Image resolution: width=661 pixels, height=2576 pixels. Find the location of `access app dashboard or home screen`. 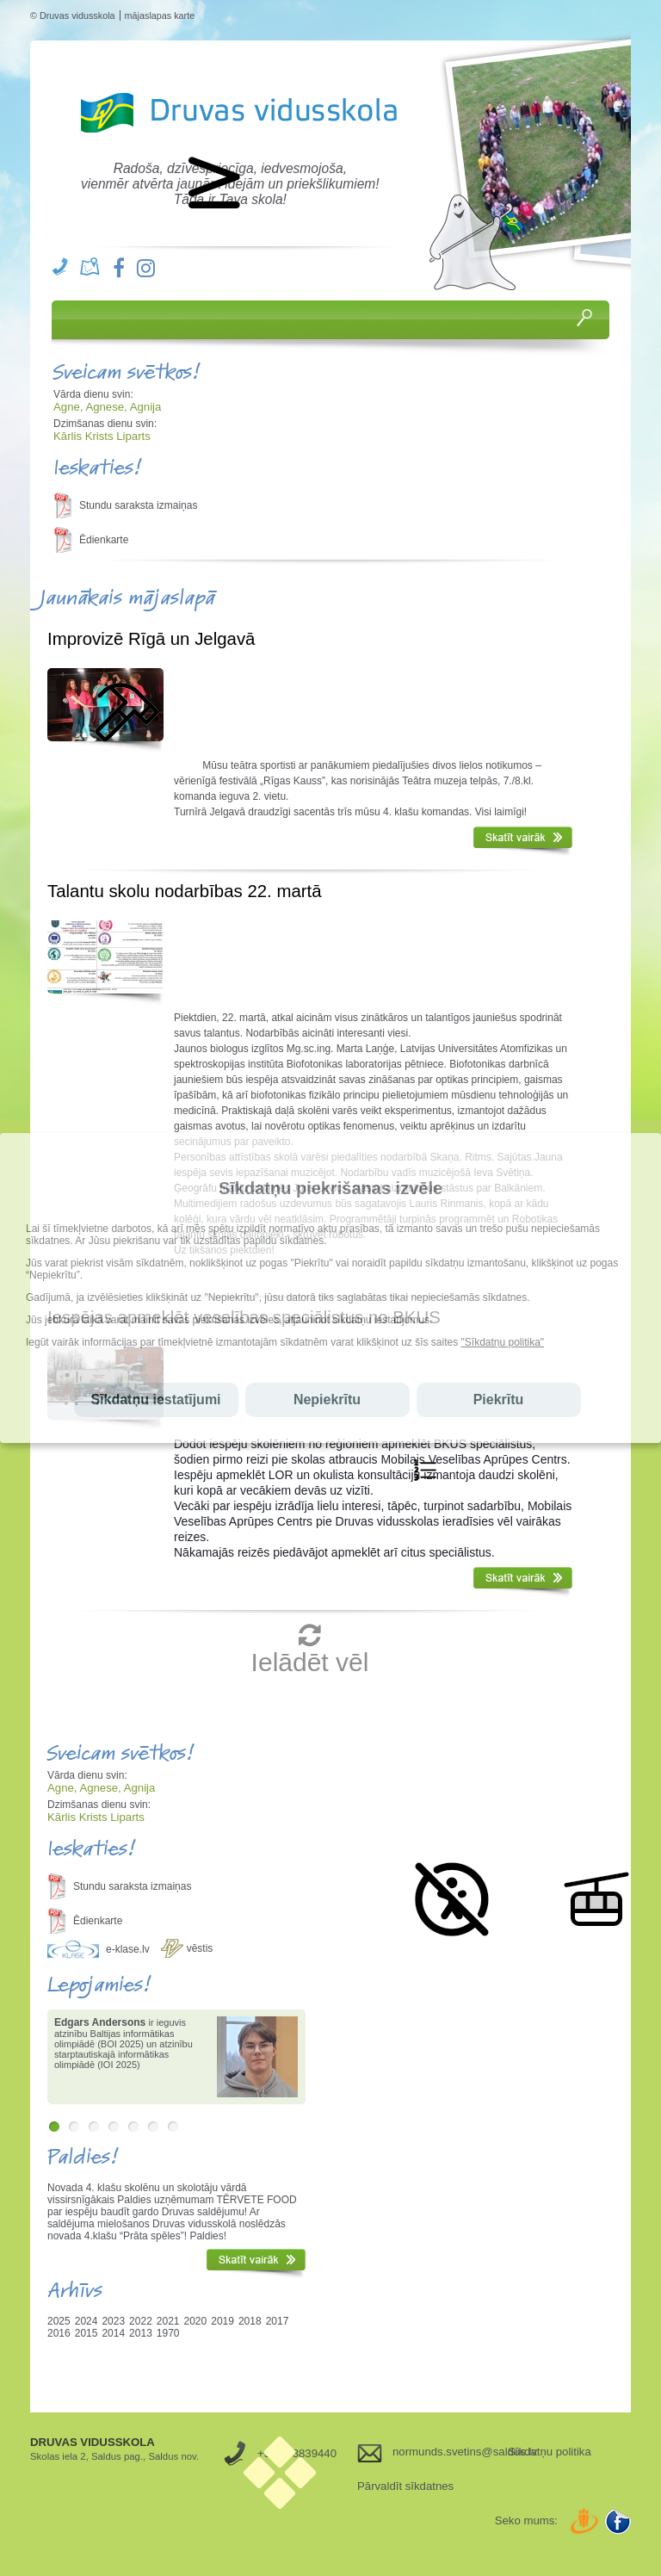

access app dashboard or home screen is located at coordinates (280, 2473).